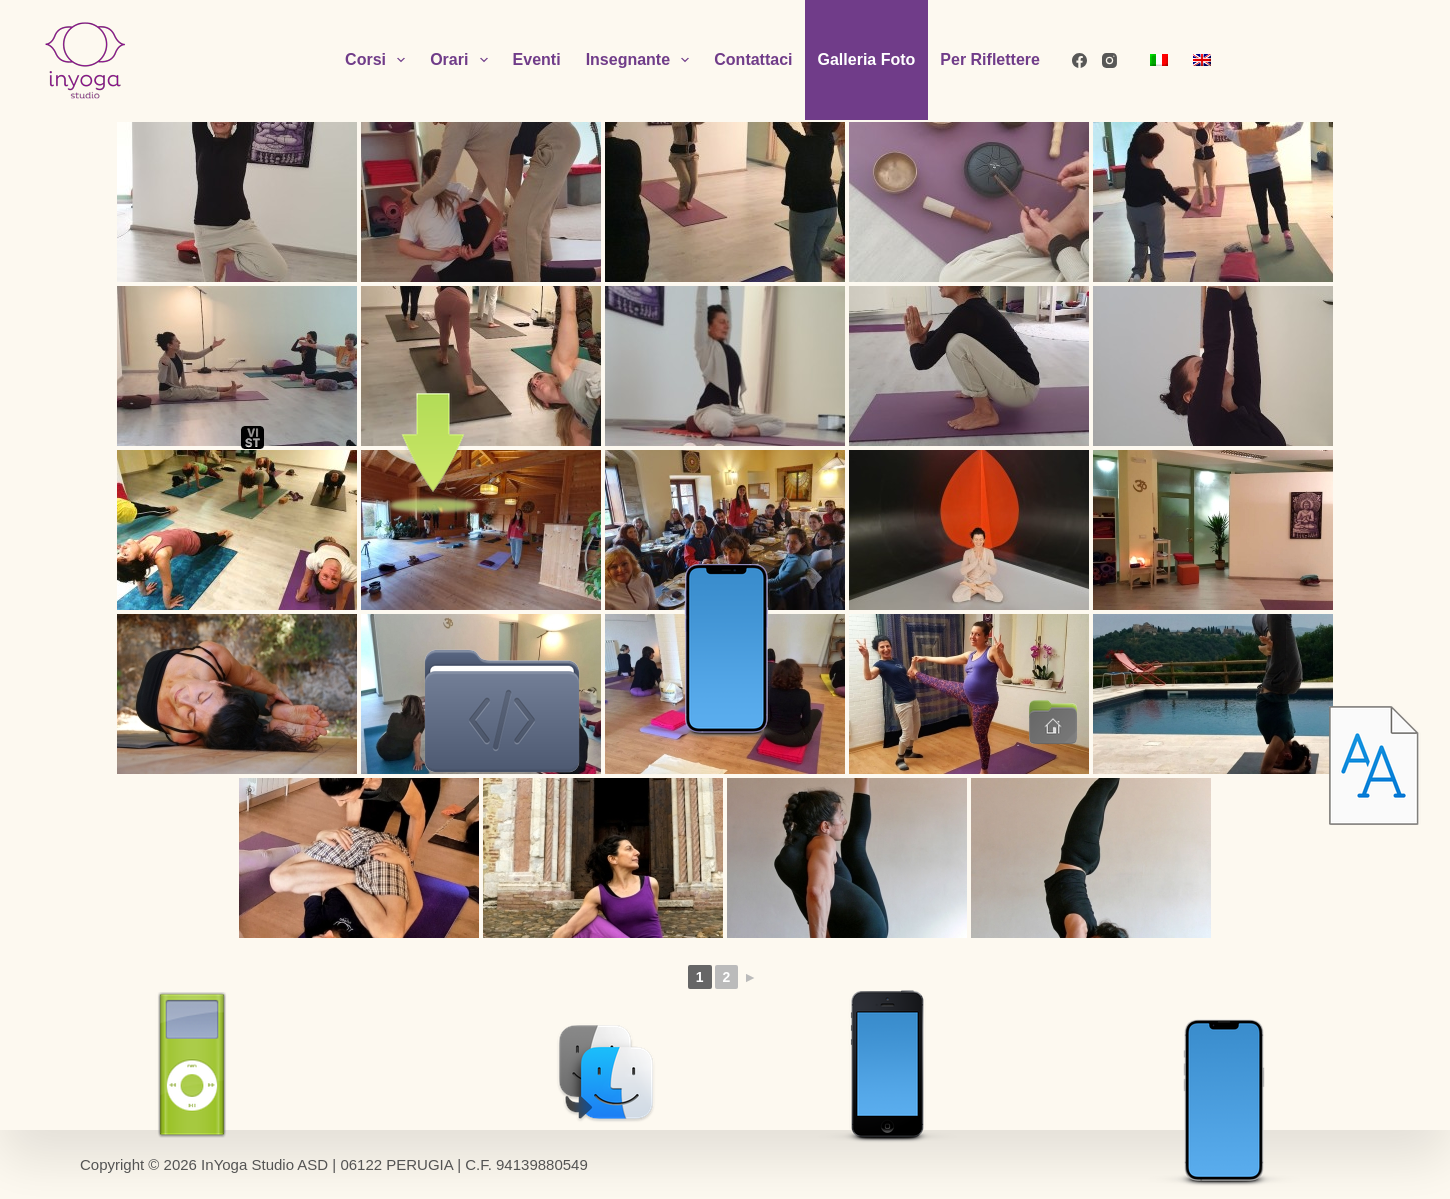 The height and width of the screenshot is (1199, 1450). I want to click on iPod nano device in green color, so click(192, 1065).